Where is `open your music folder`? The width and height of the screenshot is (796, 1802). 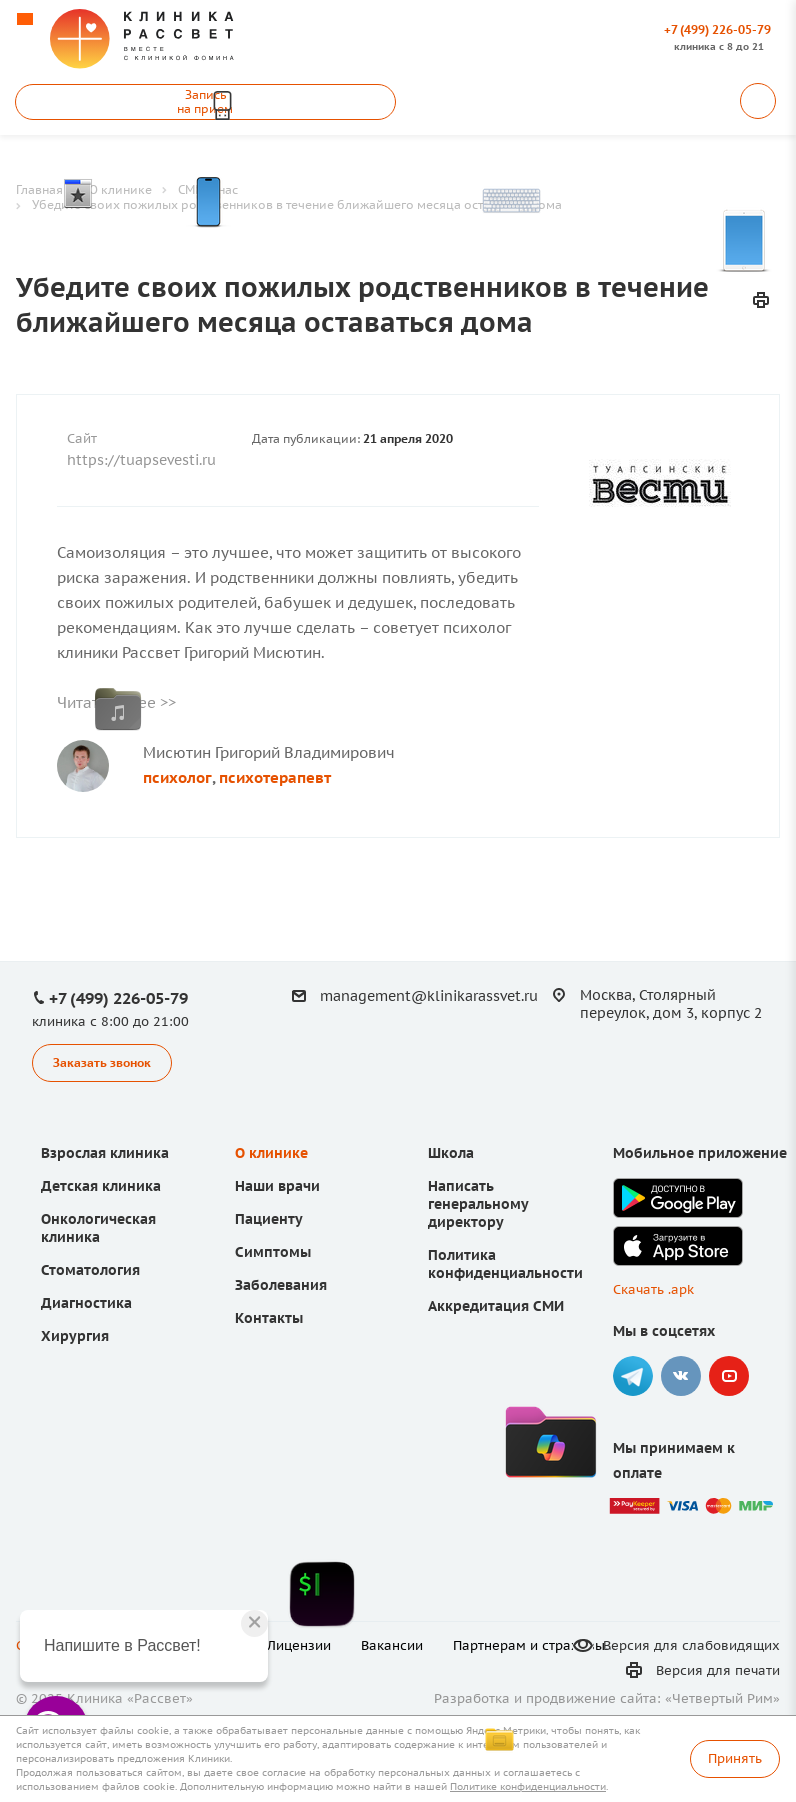 open your music folder is located at coordinates (118, 709).